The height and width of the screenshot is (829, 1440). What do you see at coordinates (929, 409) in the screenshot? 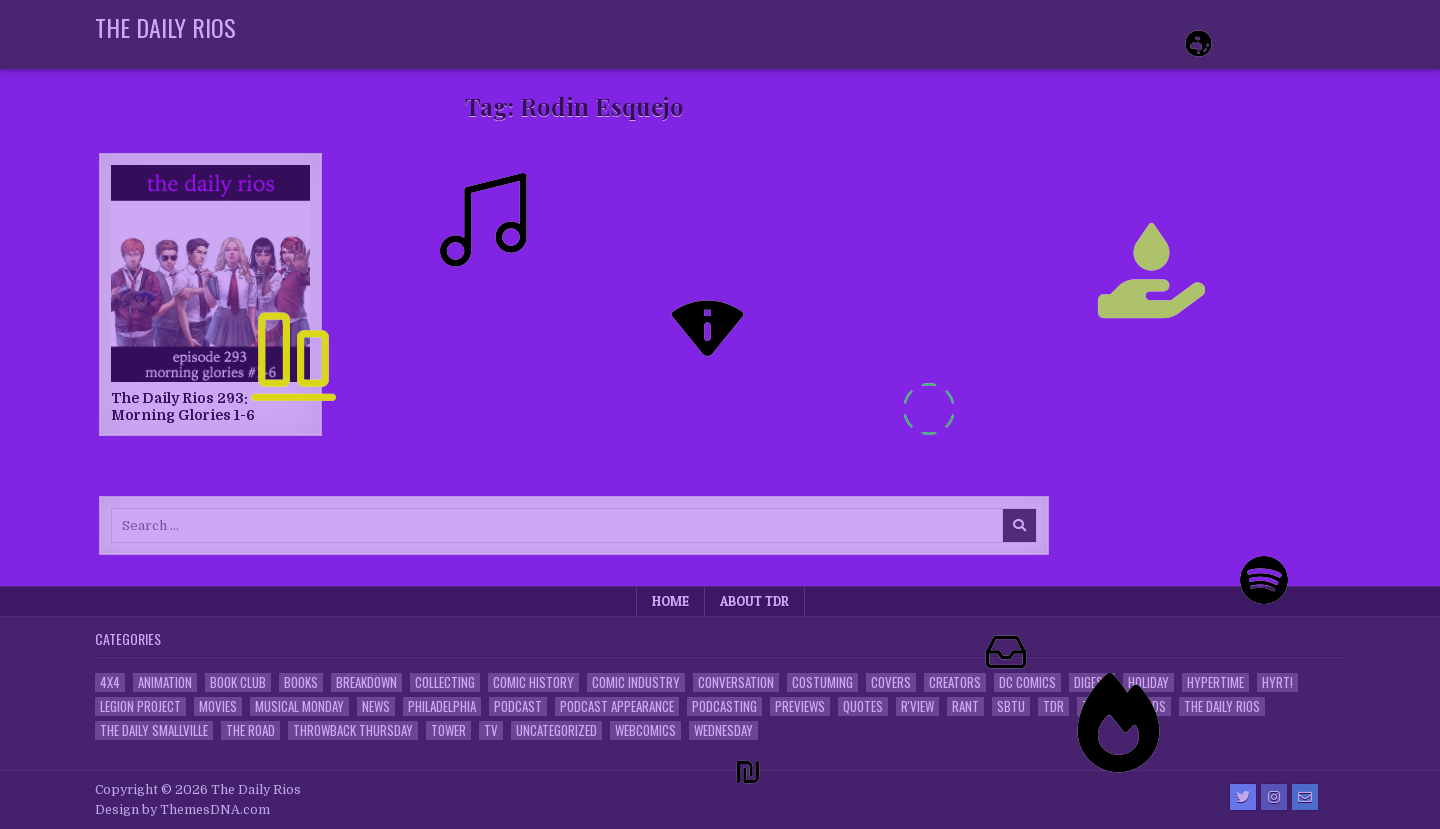
I see `indicates loading or processing in progress` at bounding box center [929, 409].